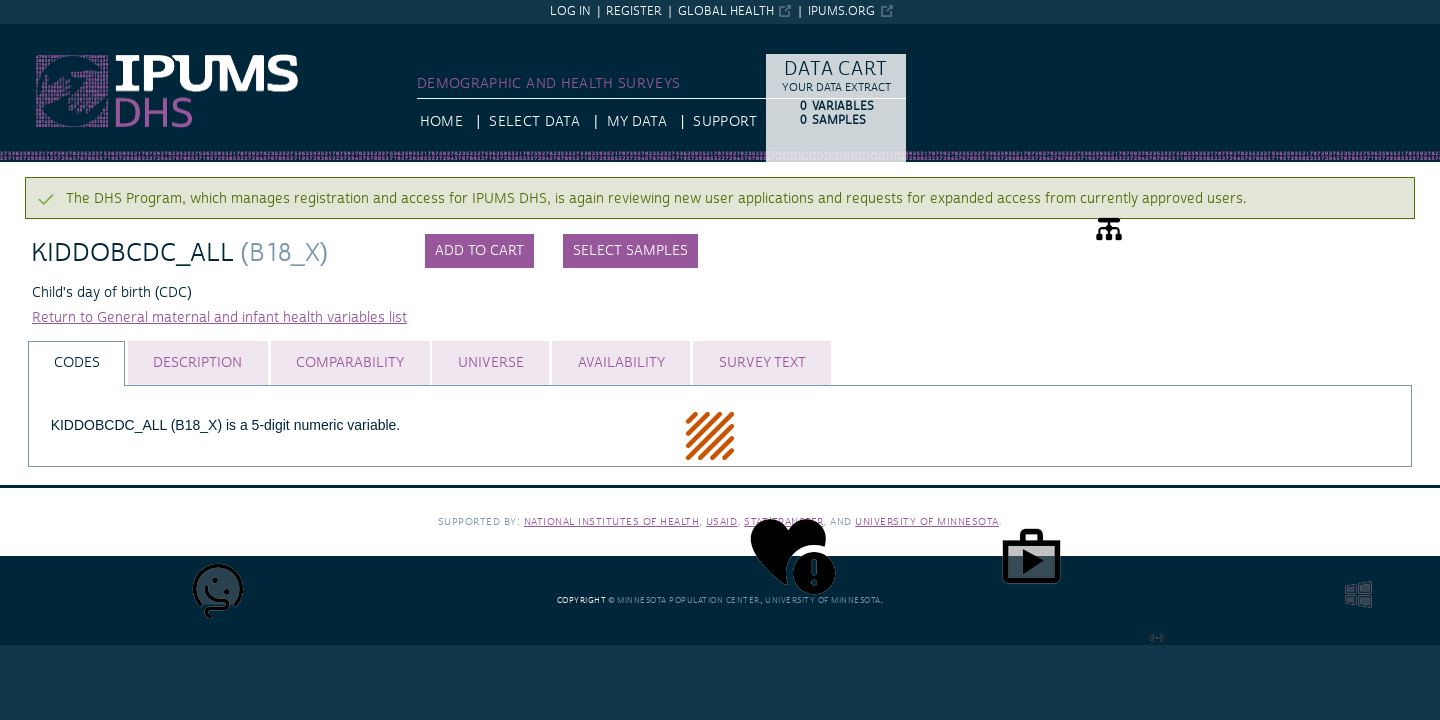 Image resolution: width=1440 pixels, height=720 pixels. I want to click on open the app store or marketplace, so click(1031, 557).